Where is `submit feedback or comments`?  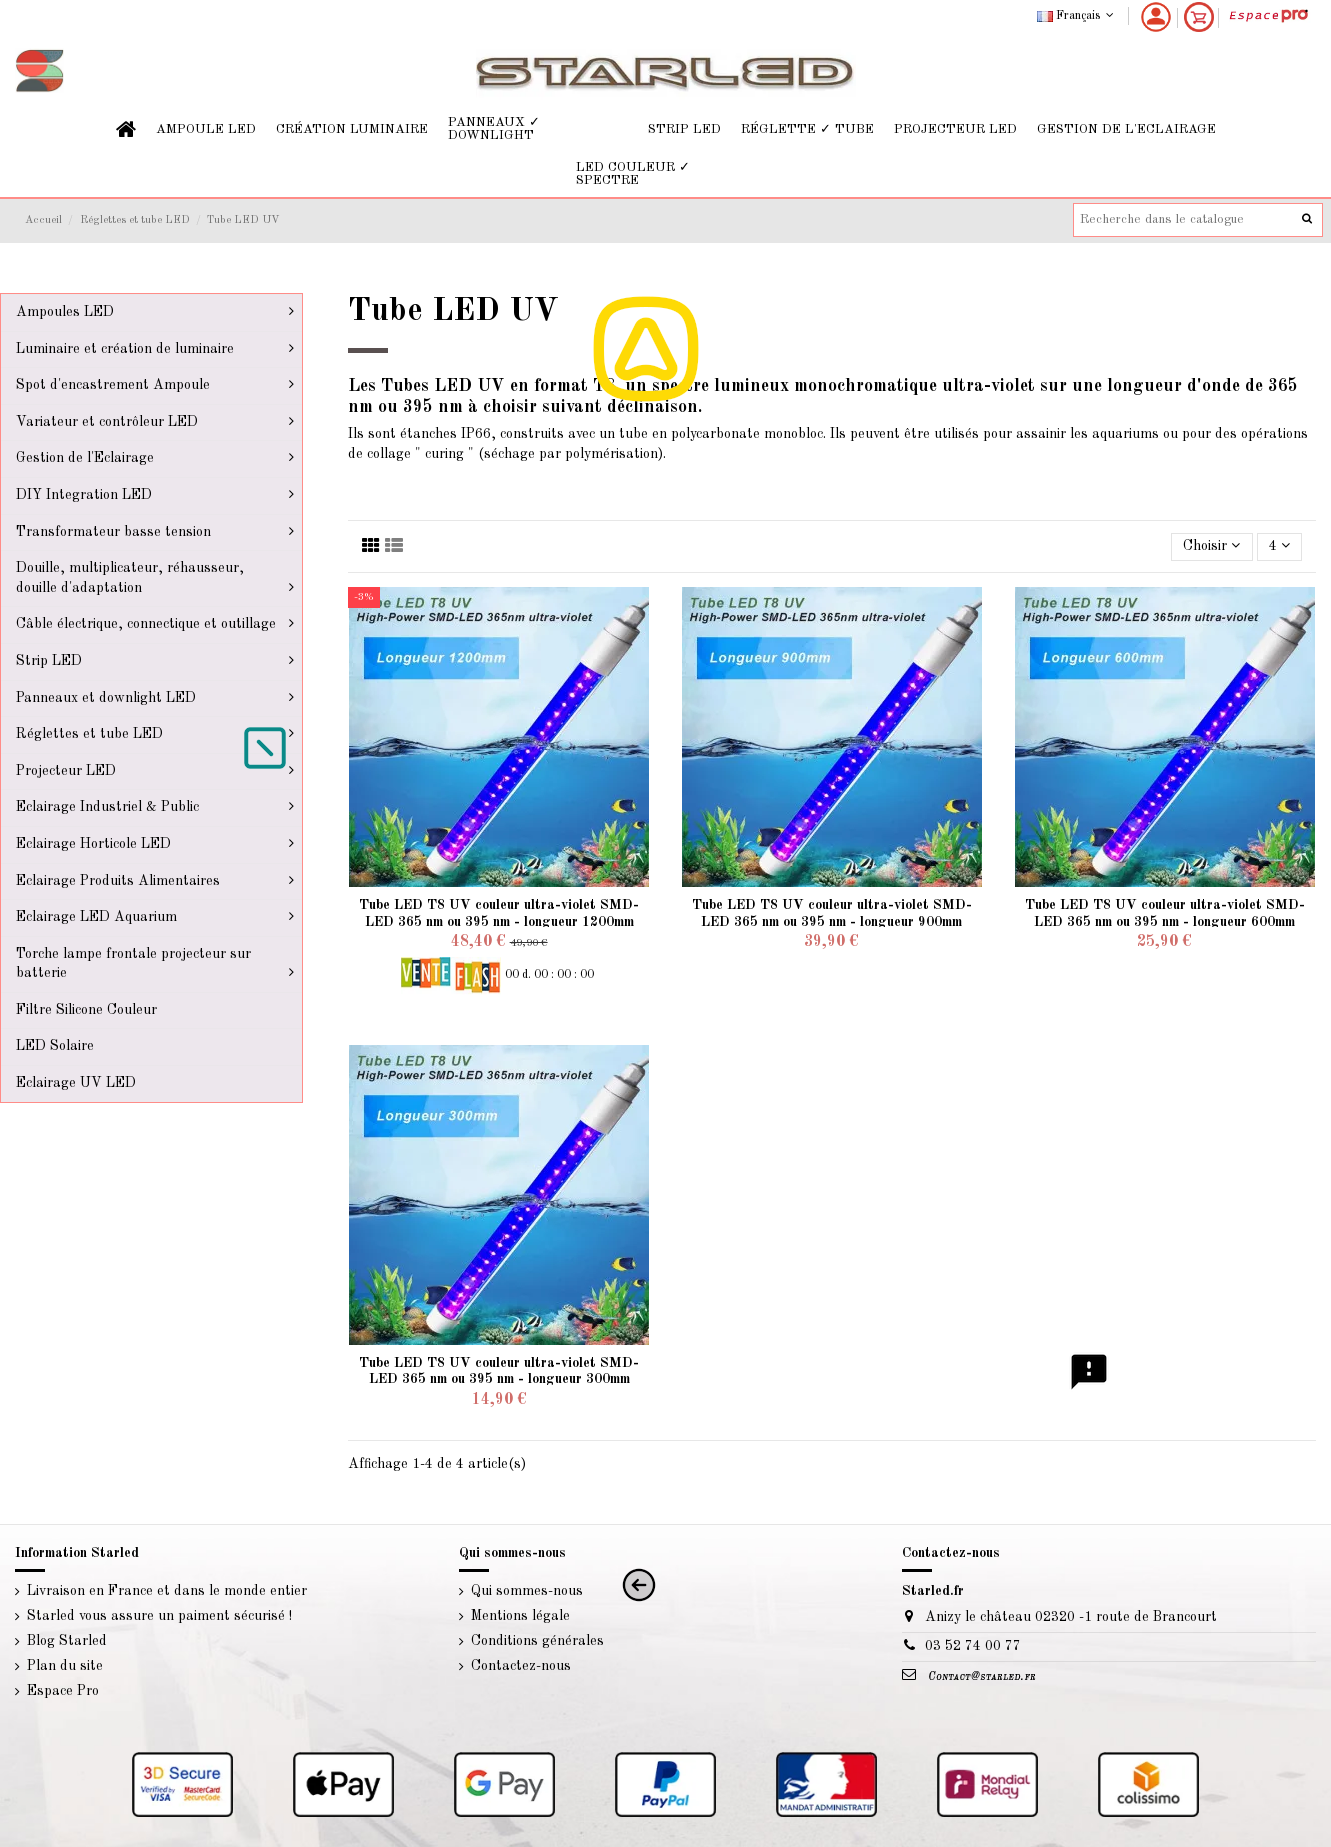
submit feedback or comments is located at coordinates (1089, 1372).